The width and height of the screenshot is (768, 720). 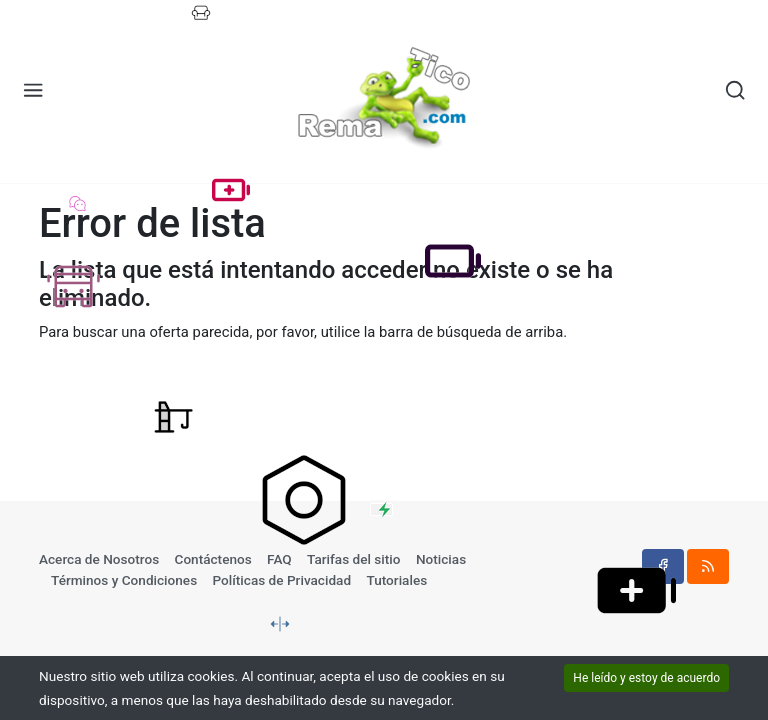 I want to click on browse furniture or home decor items, so click(x=201, y=13).